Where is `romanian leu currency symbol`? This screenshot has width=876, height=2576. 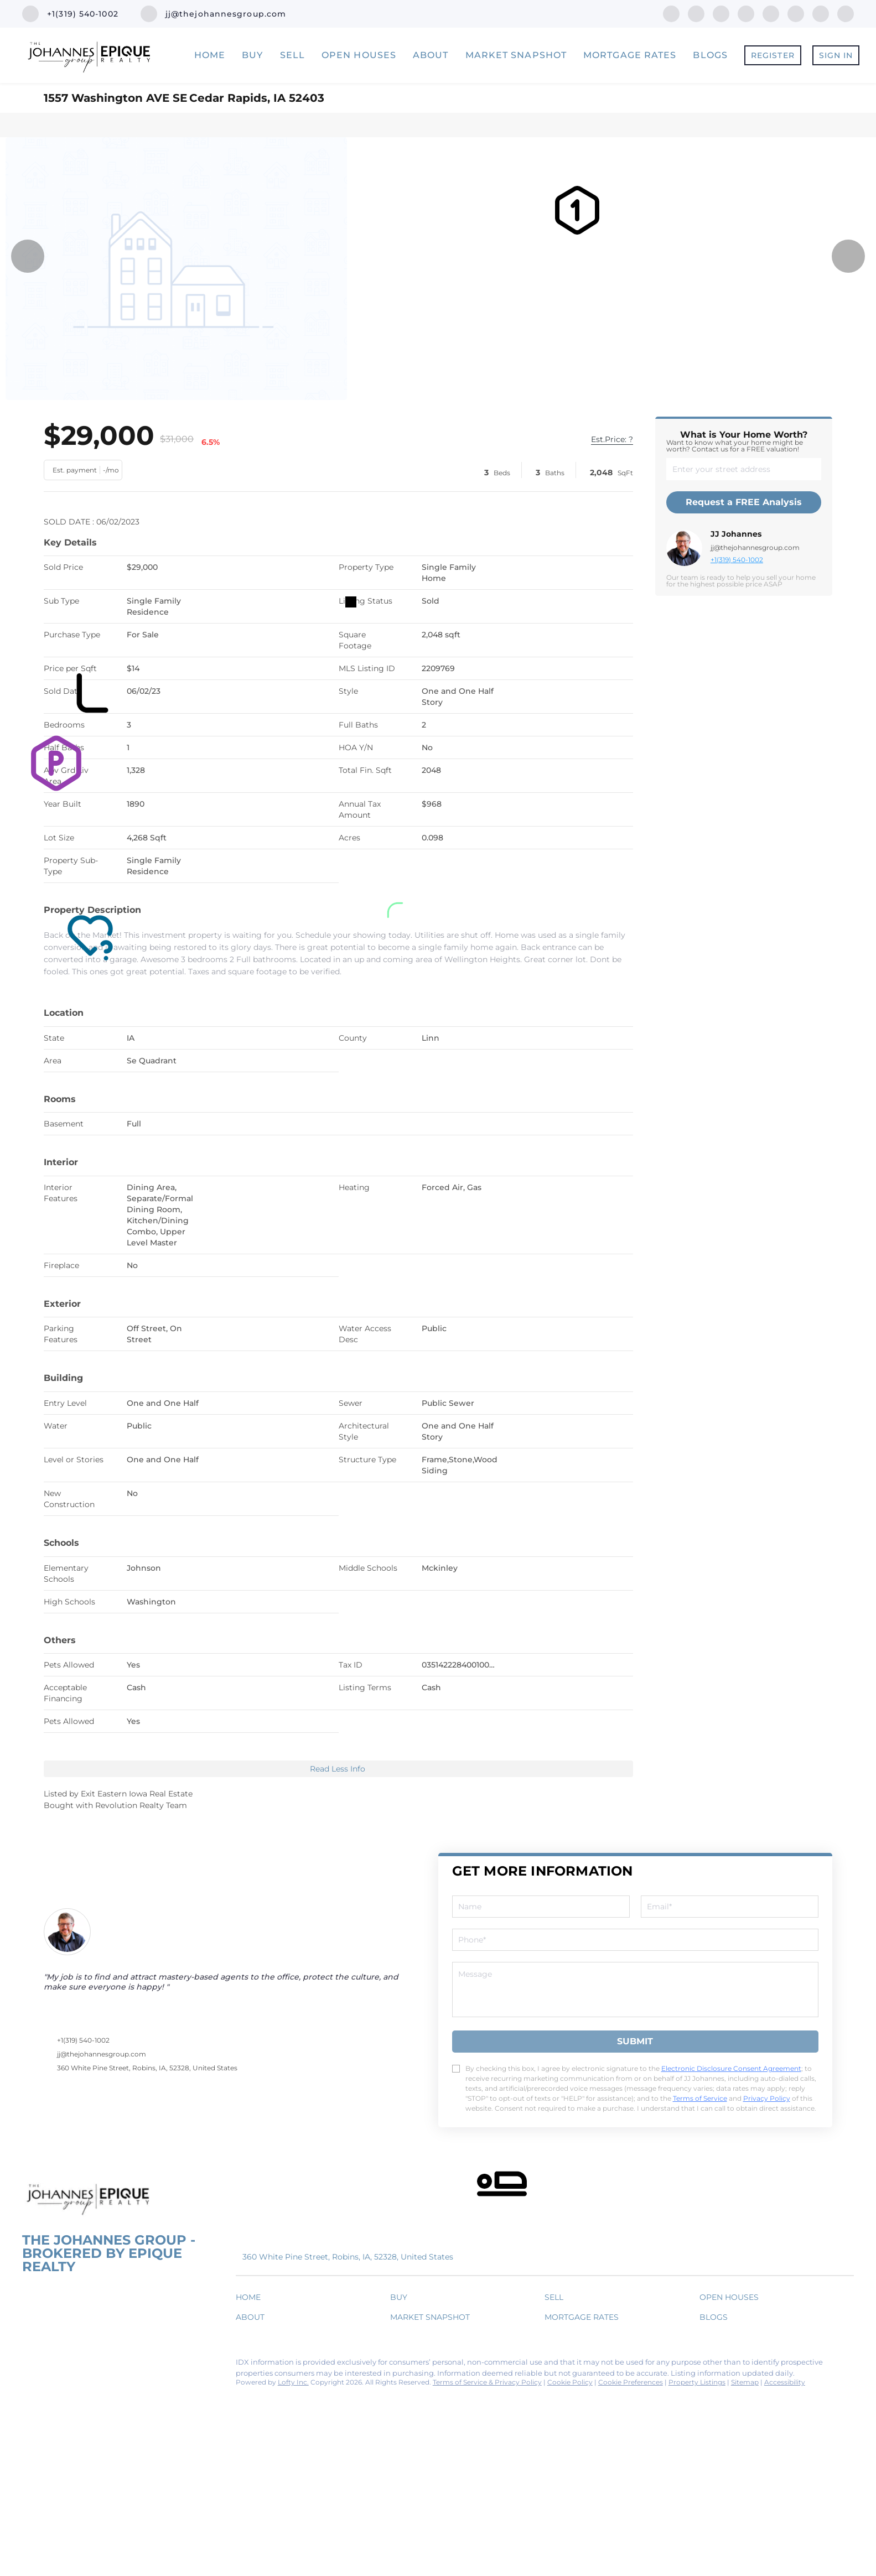
romanian leu currency symbol is located at coordinates (92, 694).